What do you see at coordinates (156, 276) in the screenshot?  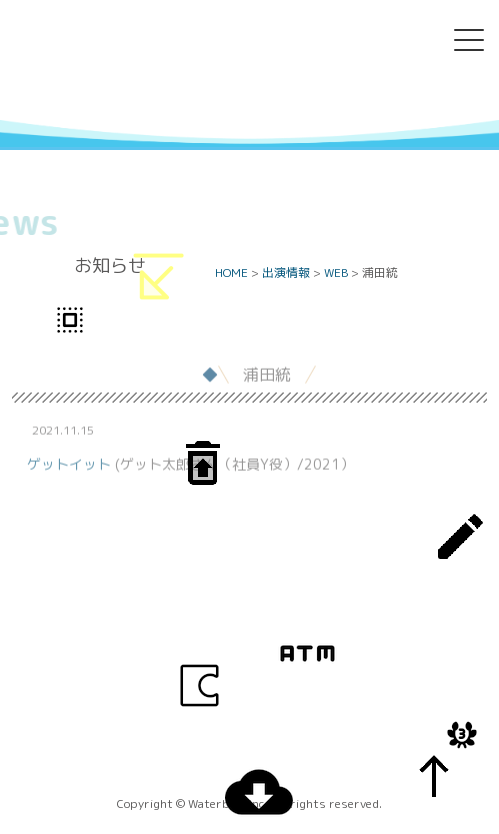 I see `move item to bottom-left corner` at bounding box center [156, 276].